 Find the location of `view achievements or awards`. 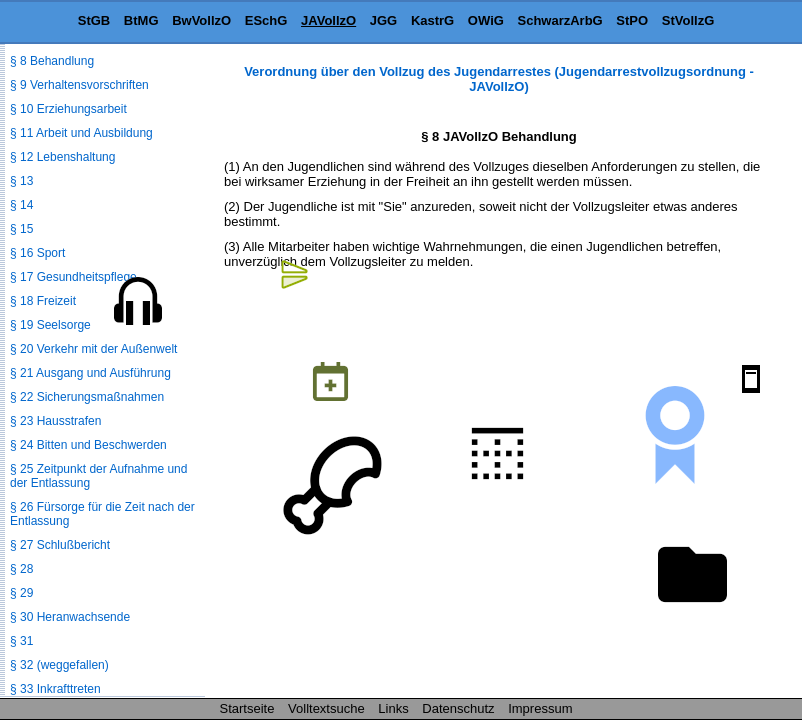

view achievements or awards is located at coordinates (675, 435).